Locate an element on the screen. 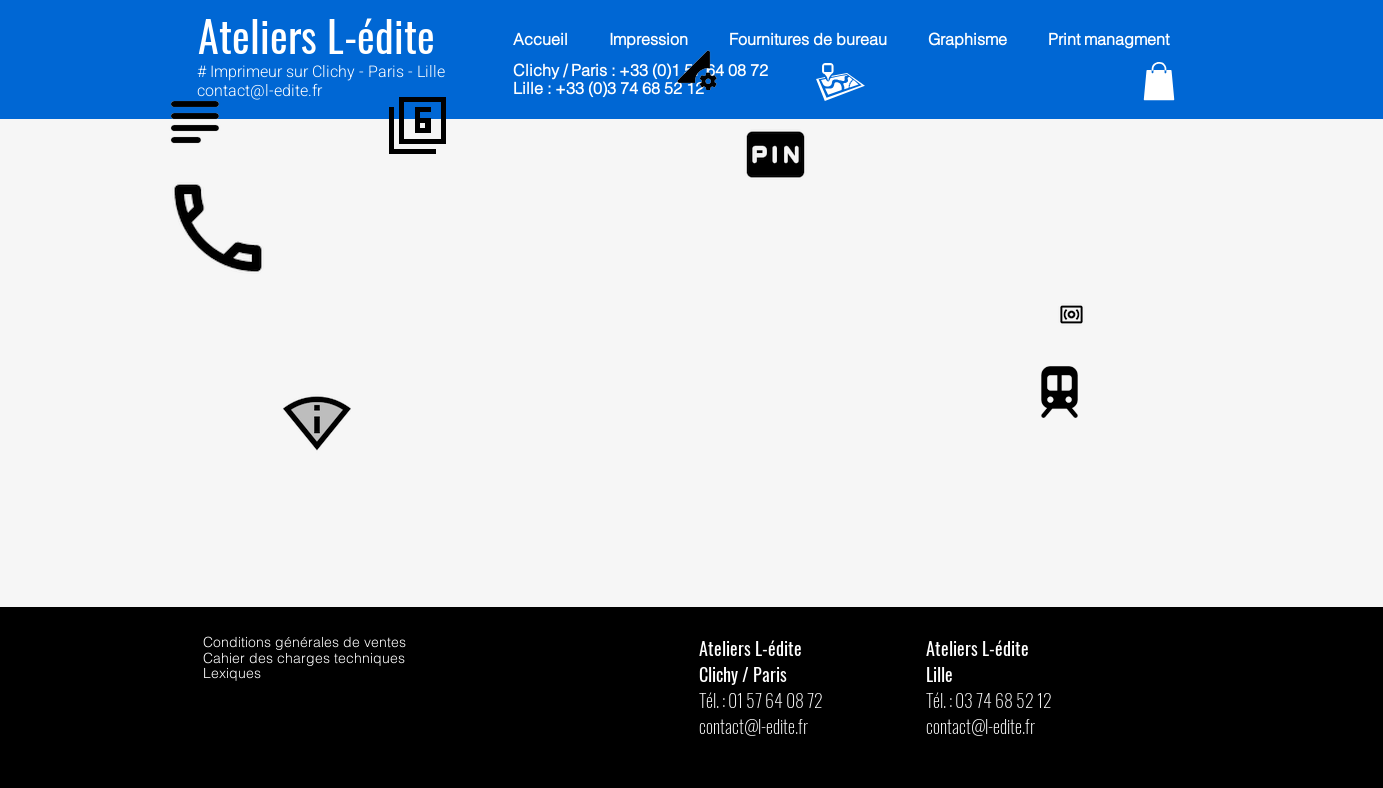  view document subject or content summary is located at coordinates (195, 122).